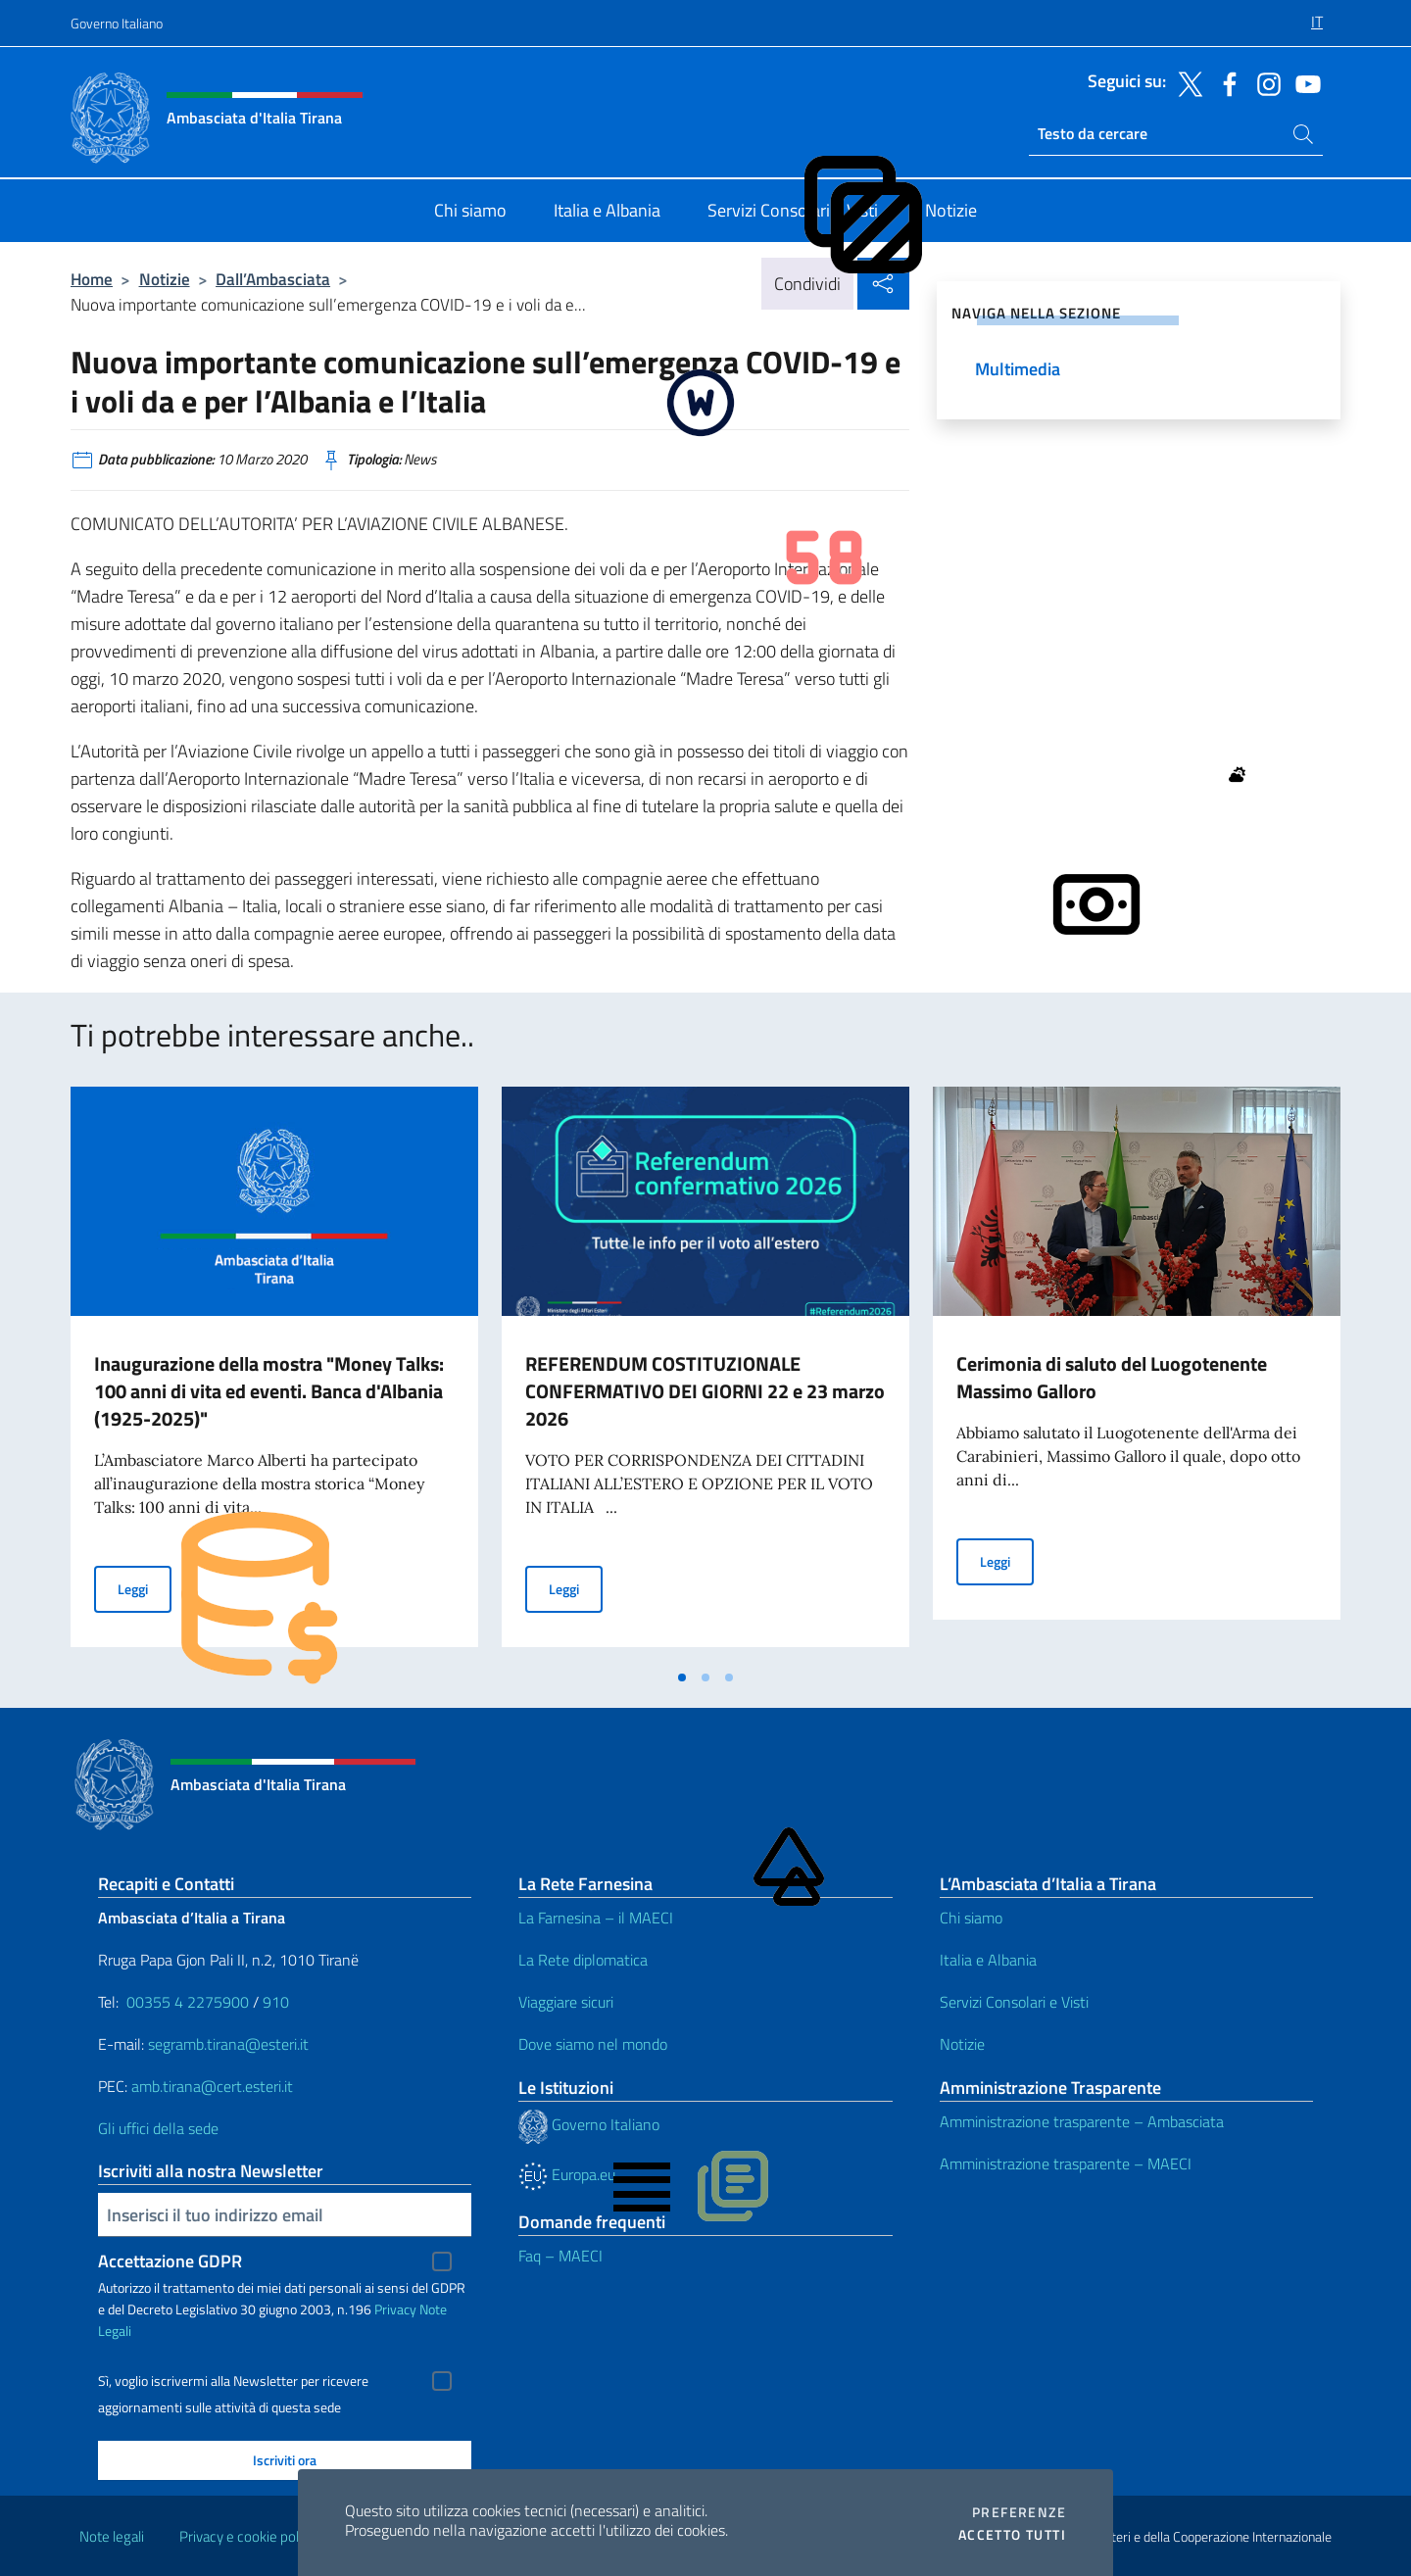  I want to click on view content in headline or list format, so click(642, 2187).